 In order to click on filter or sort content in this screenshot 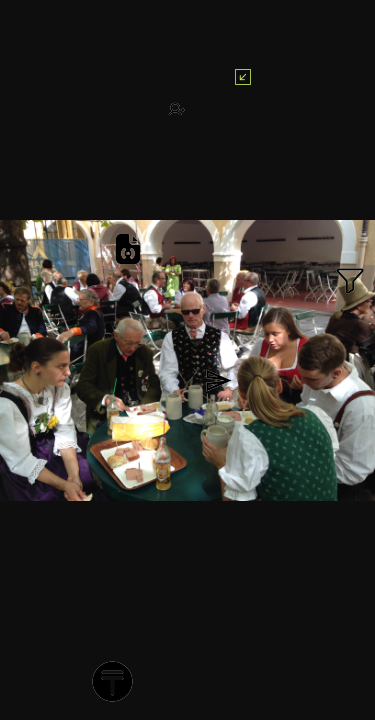, I will do `click(350, 280)`.